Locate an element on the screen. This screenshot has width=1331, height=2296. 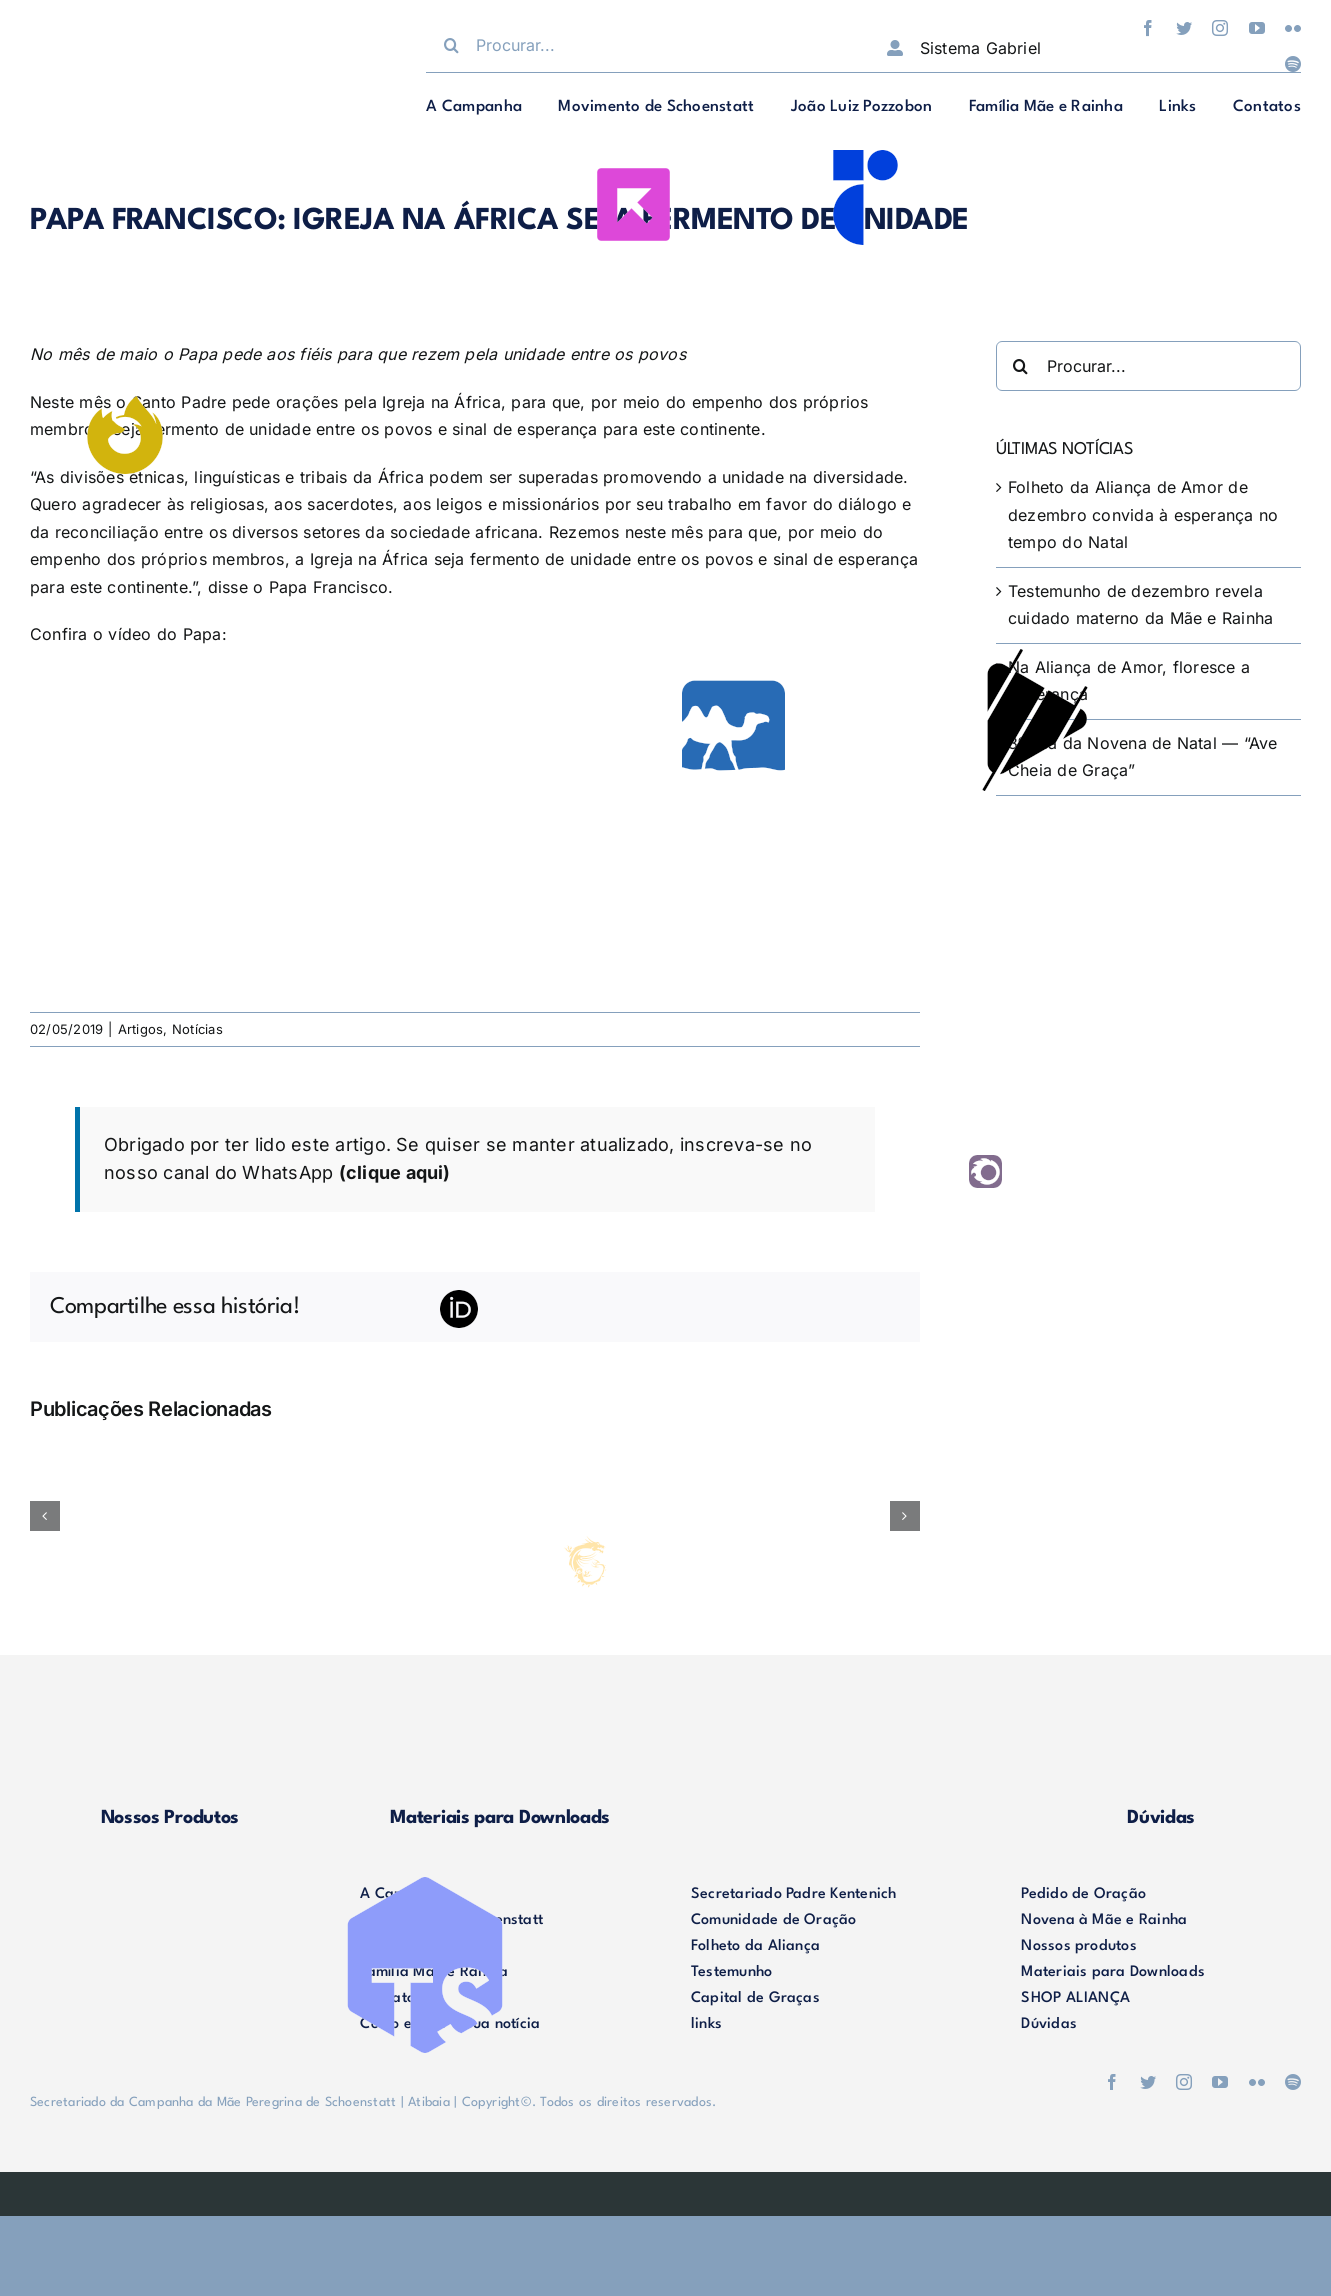
ts-node runtime environment logo is located at coordinates (425, 1965).